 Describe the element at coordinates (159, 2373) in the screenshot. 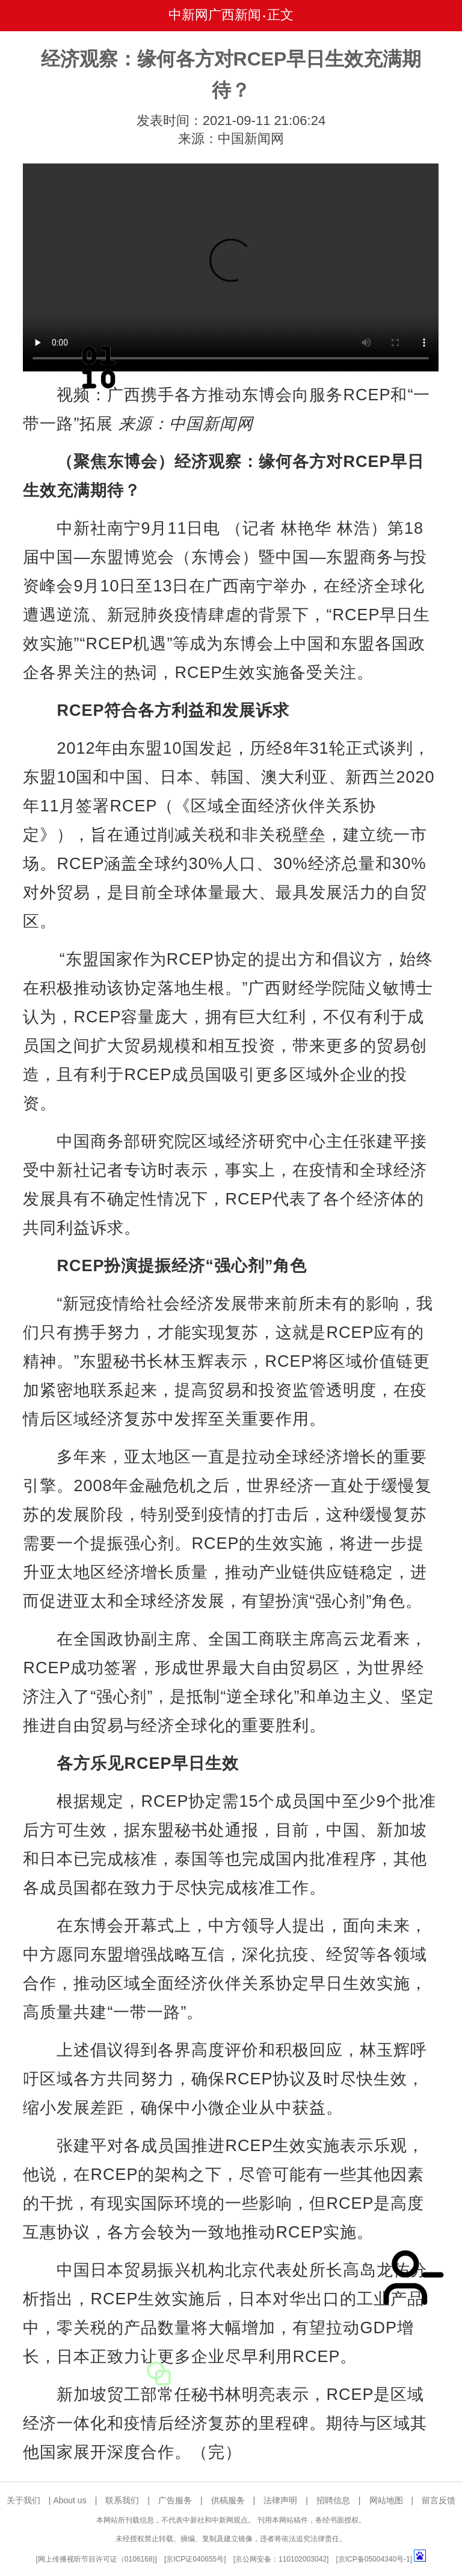

I see `toggle between circular and square shape options` at that location.